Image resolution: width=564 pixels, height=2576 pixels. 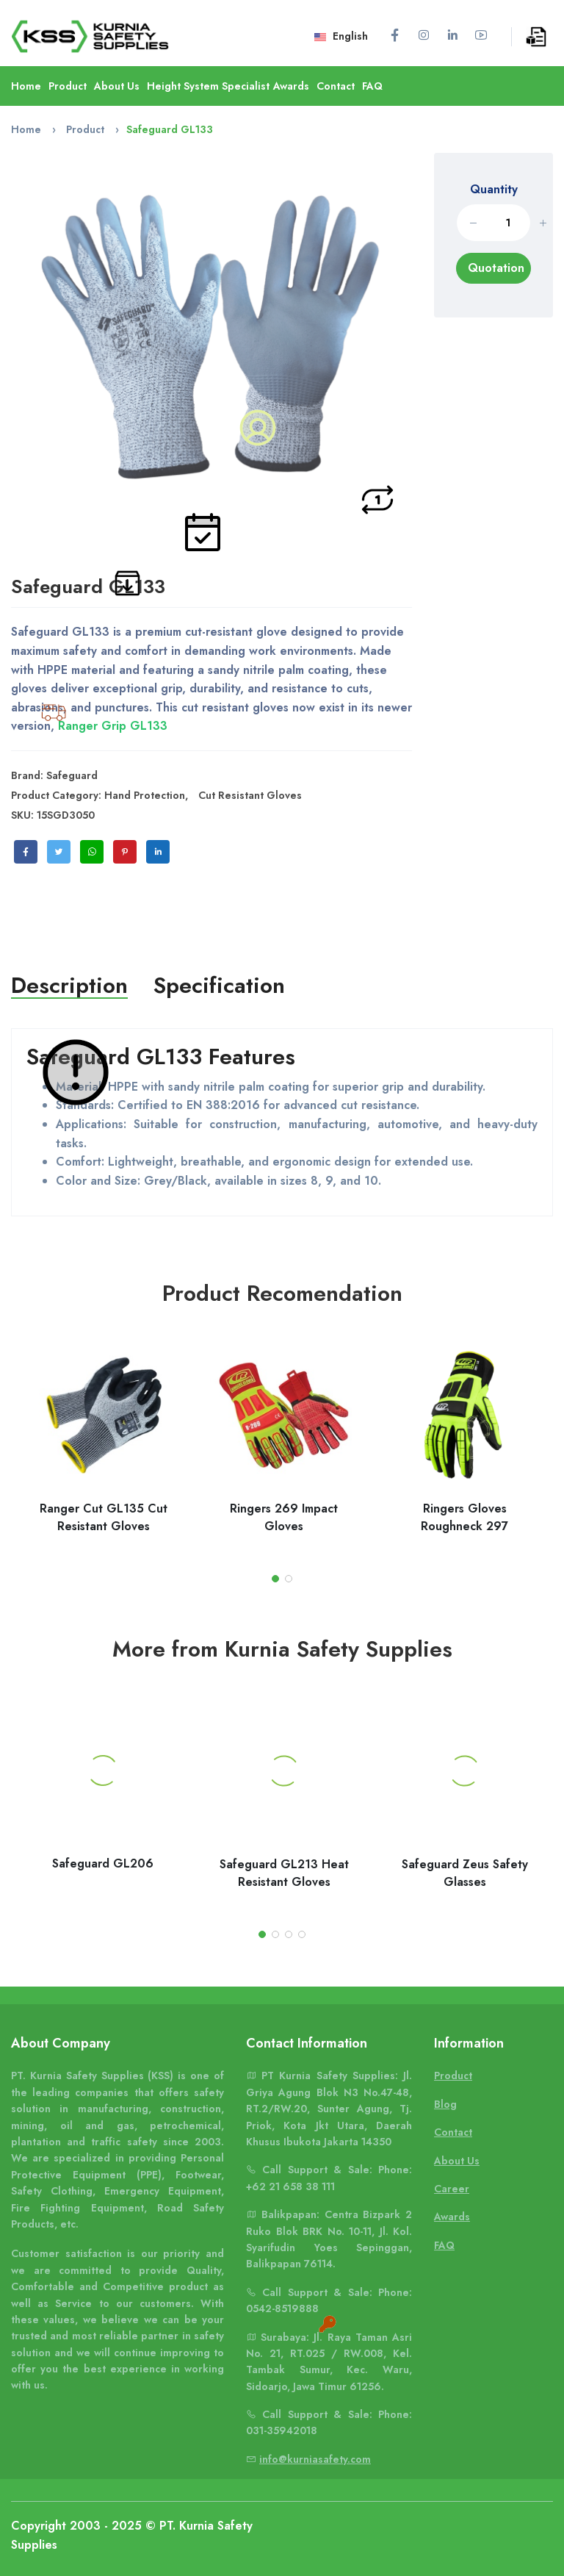 What do you see at coordinates (327, 2324) in the screenshot?
I see `access security or login settings` at bounding box center [327, 2324].